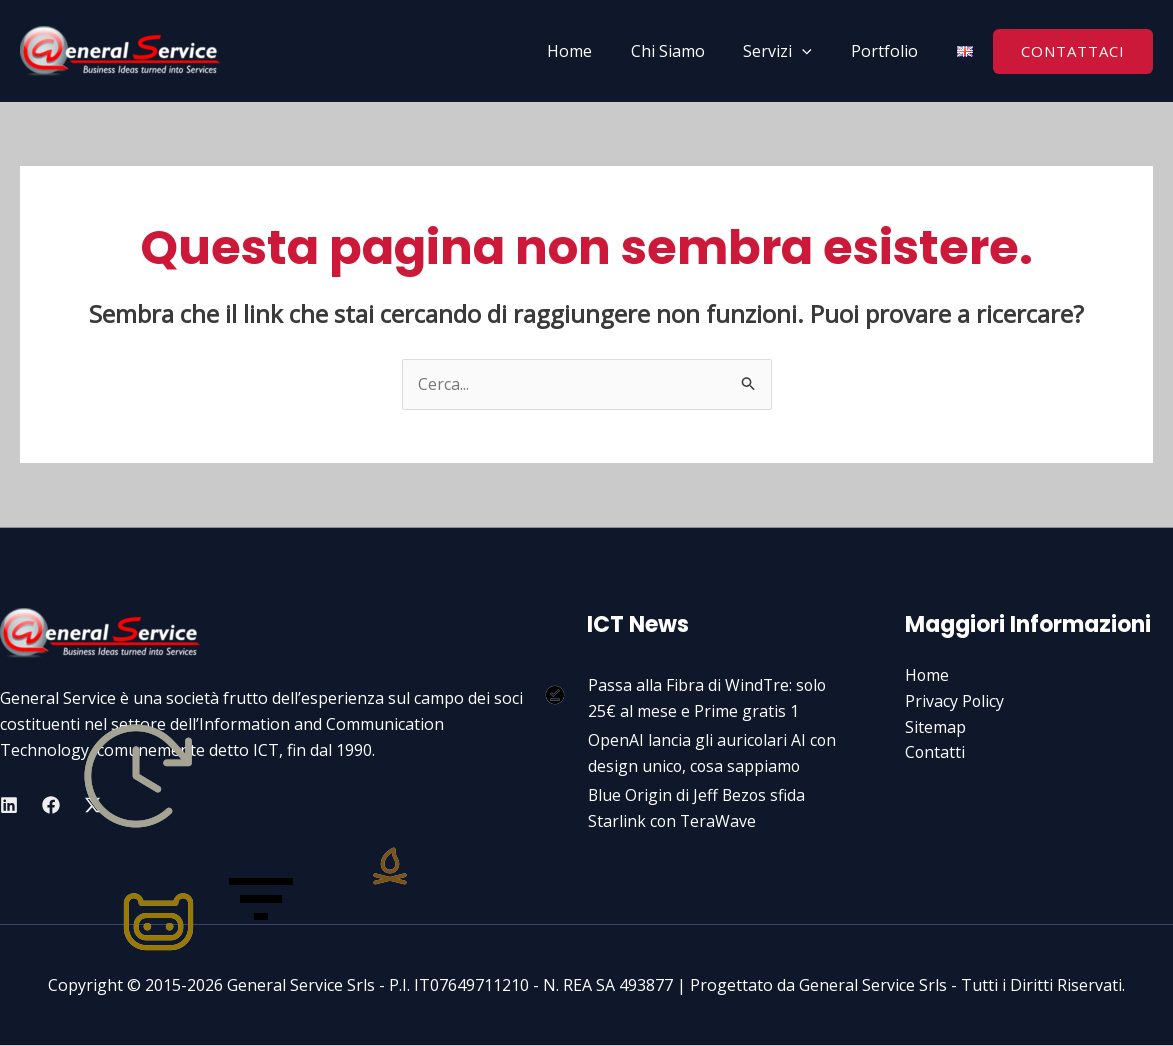 This screenshot has height=1046, width=1173. I want to click on finn the human character icon from adventure time, so click(158, 920).